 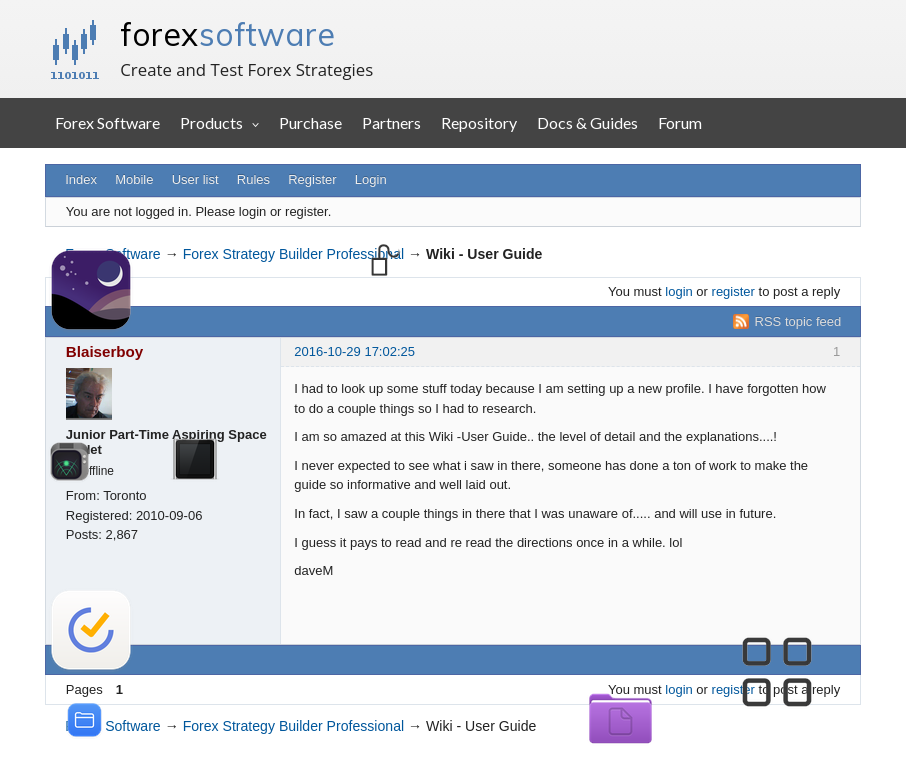 What do you see at coordinates (620, 718) in the screenshot?
I see `open your documents folder` at bounding box center [620, 718].